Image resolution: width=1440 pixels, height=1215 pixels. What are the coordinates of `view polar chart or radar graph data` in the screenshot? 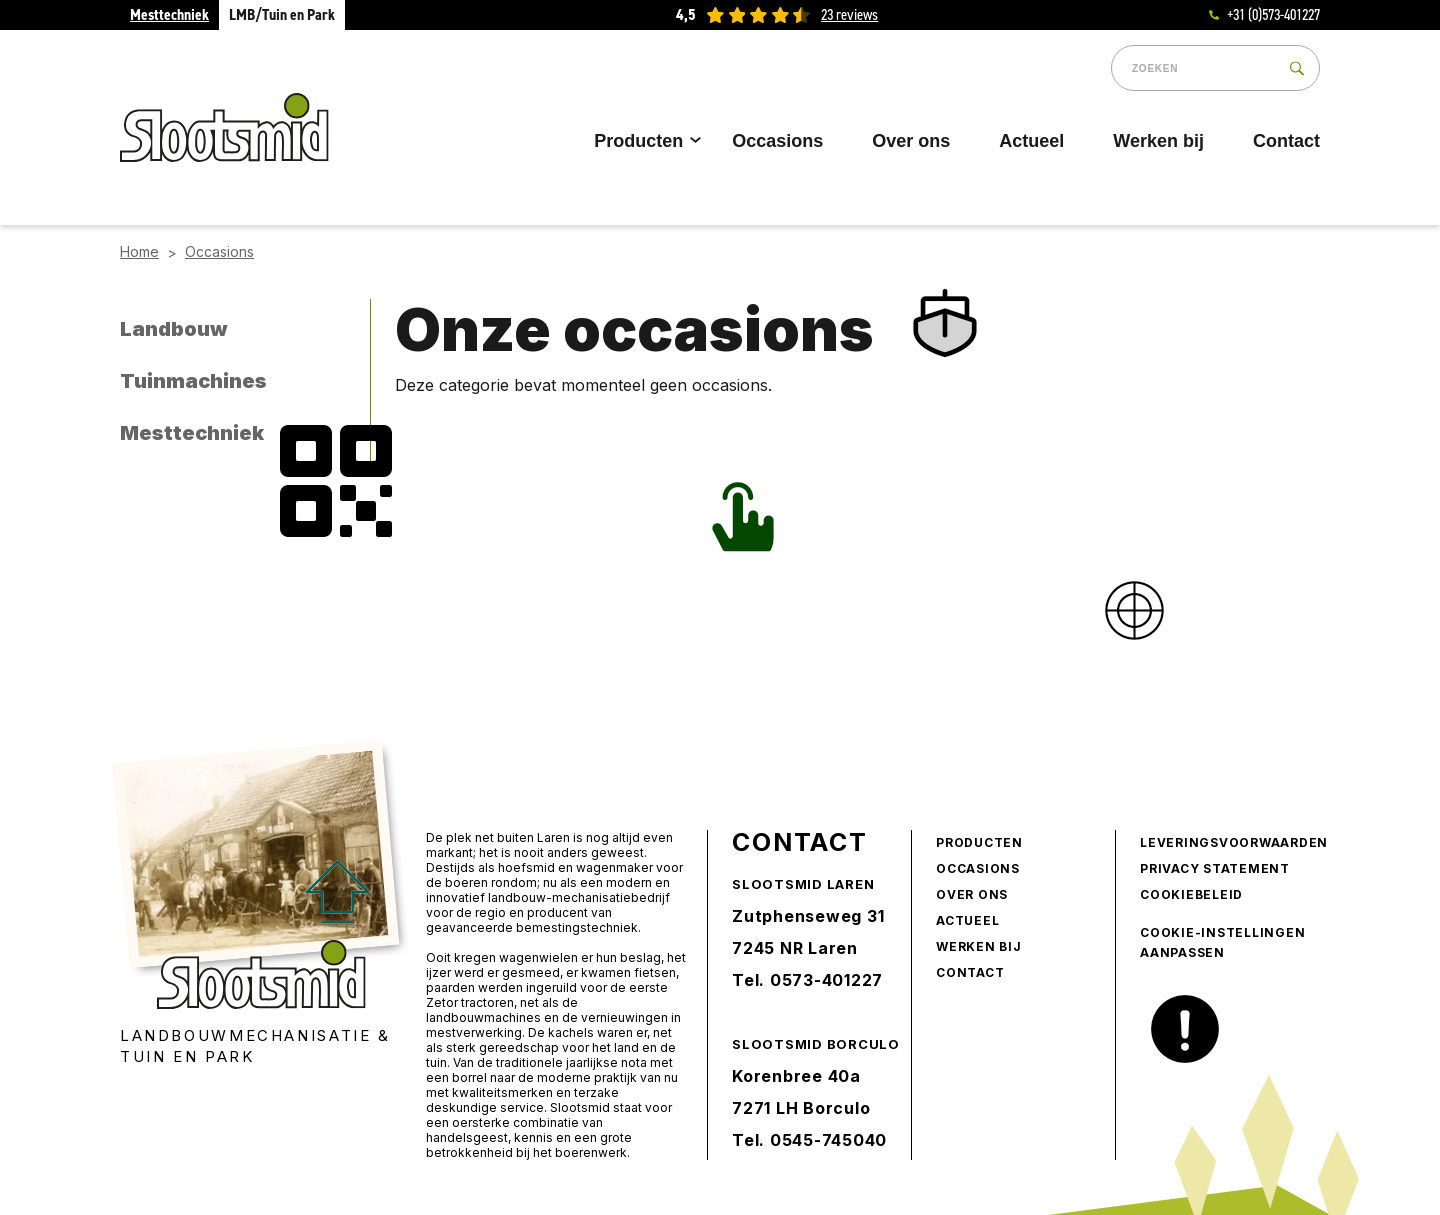 It's located at (1134, 610).